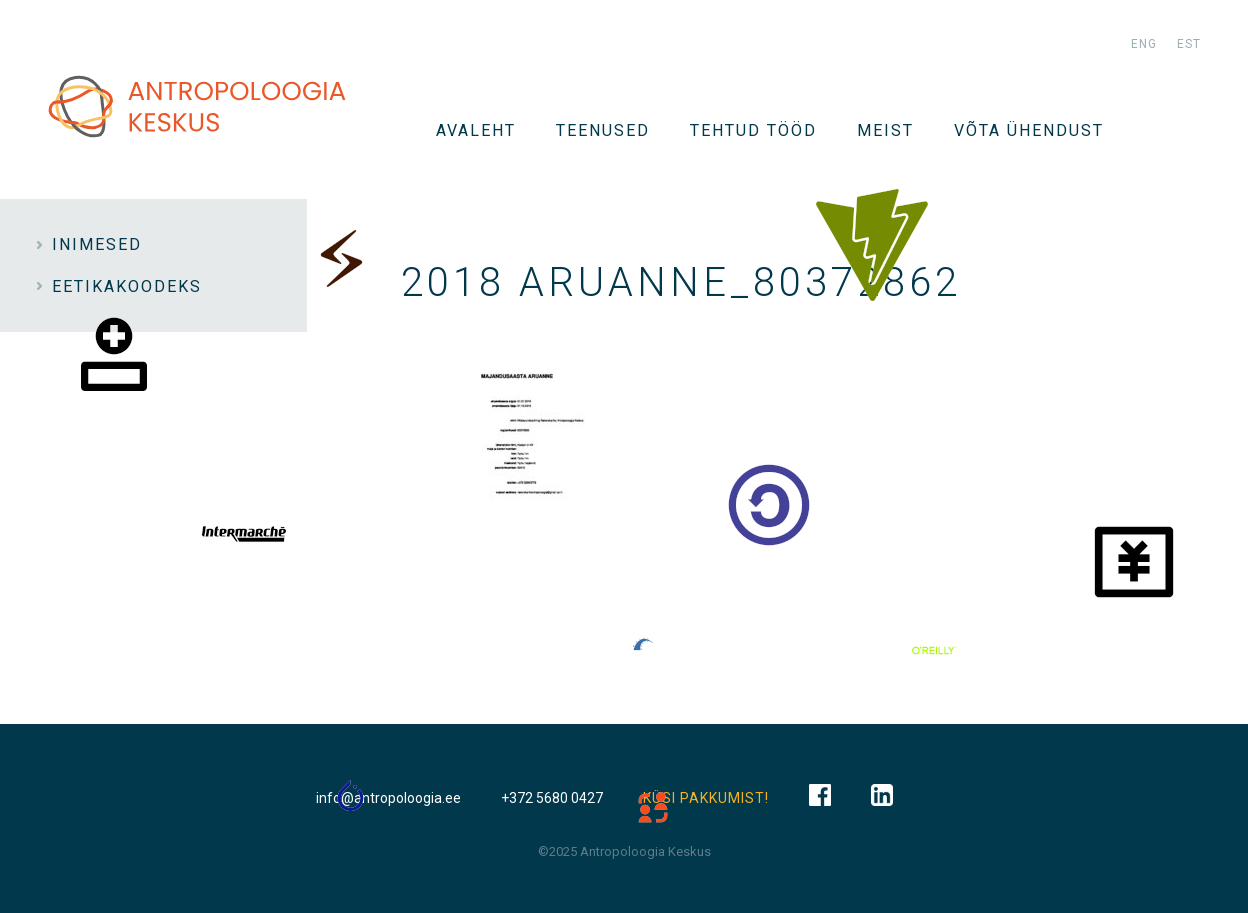 This screenshot has height=913, width=1248. Describe the element at coordinates (244, 534) in the screenshot. I see `intermarché supermarket brand logo` at that location.